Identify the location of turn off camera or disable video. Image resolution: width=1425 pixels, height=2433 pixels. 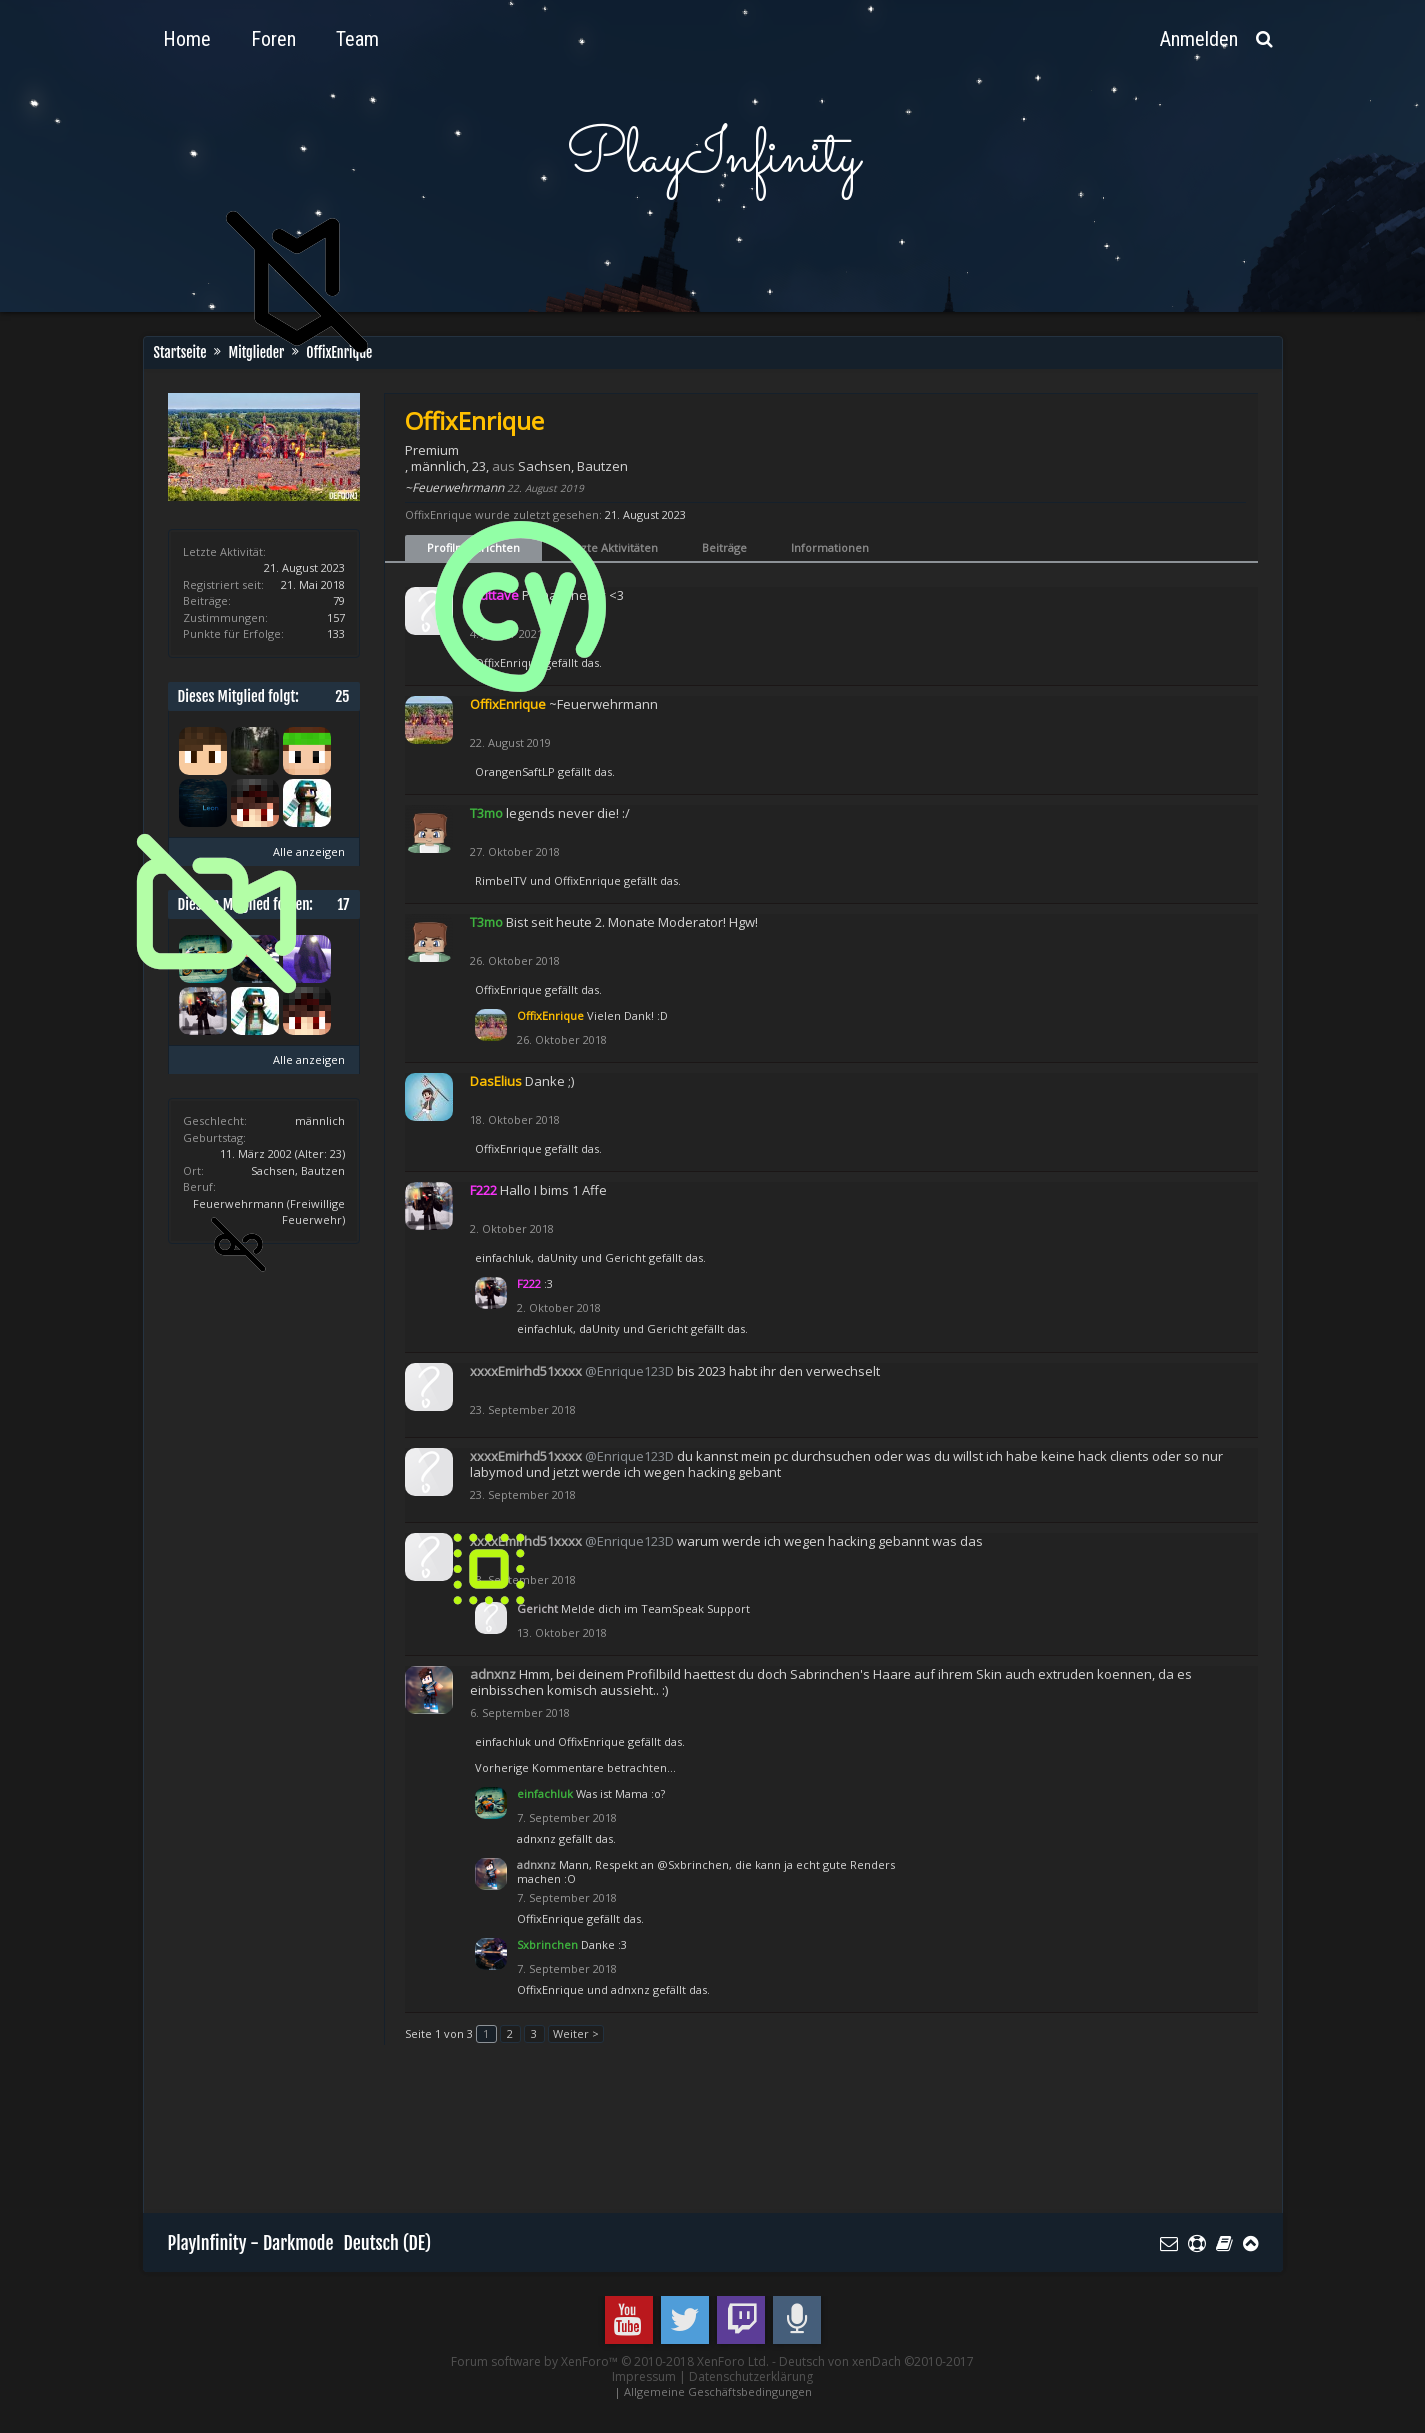
(216, 913).